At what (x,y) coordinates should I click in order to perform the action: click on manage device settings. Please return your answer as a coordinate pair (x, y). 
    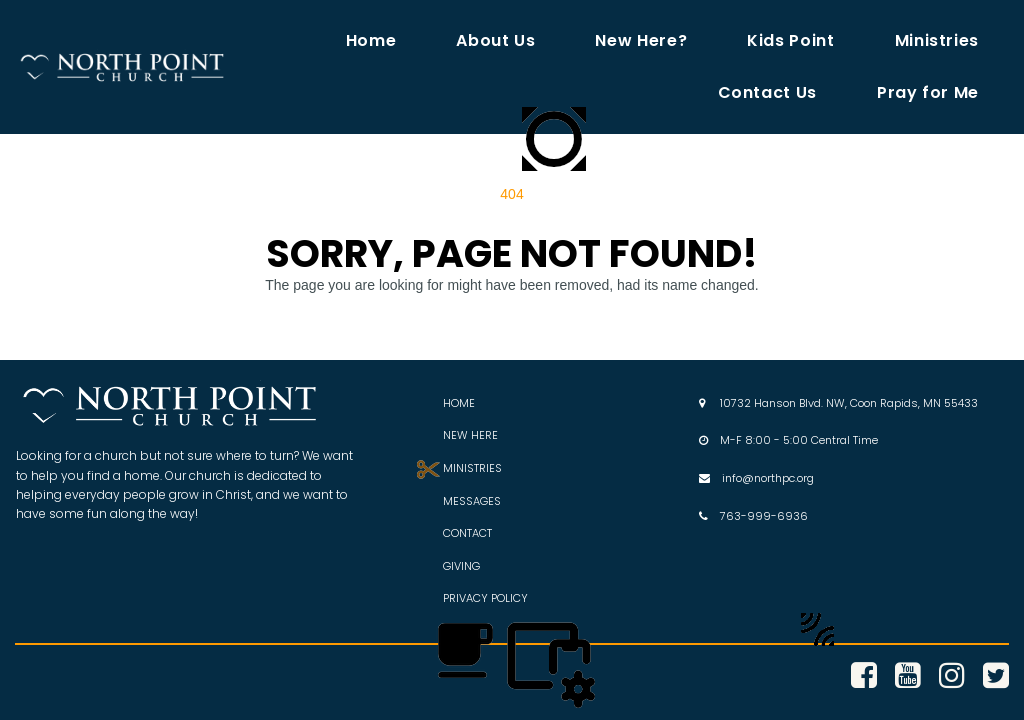
    Looking at the image, I should click on (549, 660).